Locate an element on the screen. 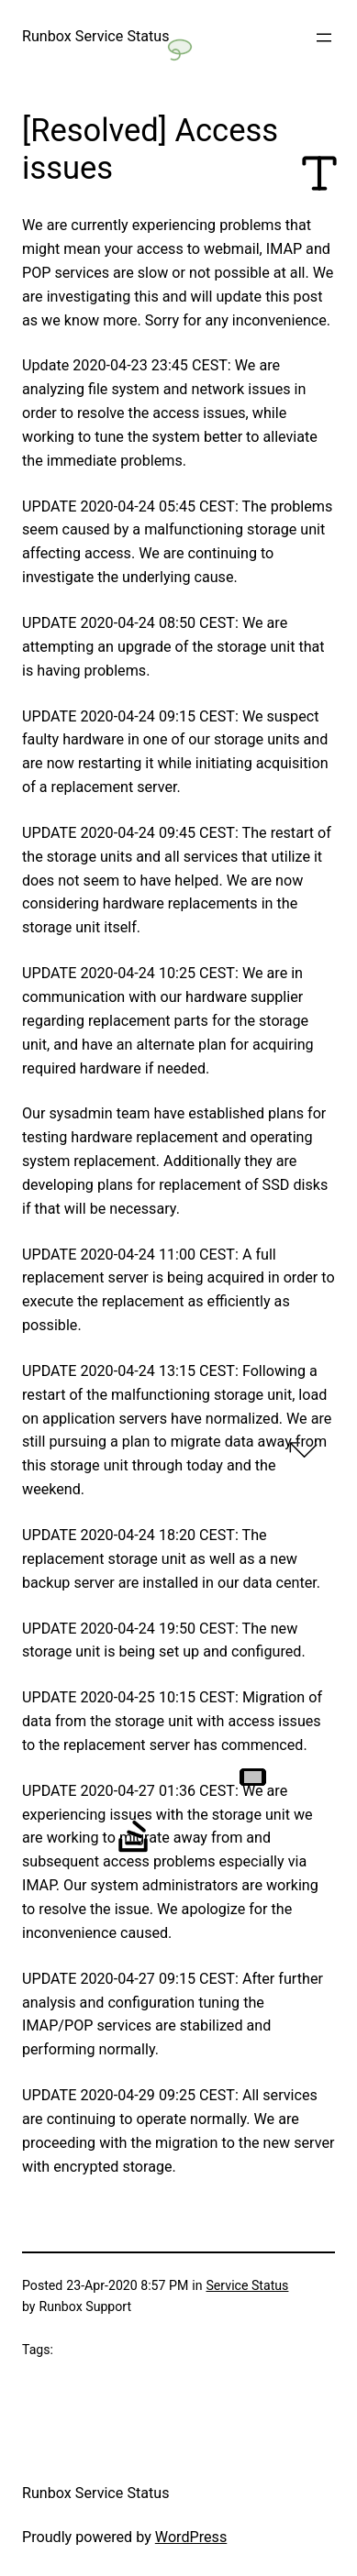 Image resolution: width=357 pixels, height=2576 pixels. switch to landscape orientation is located at coordinates (252, 1777).